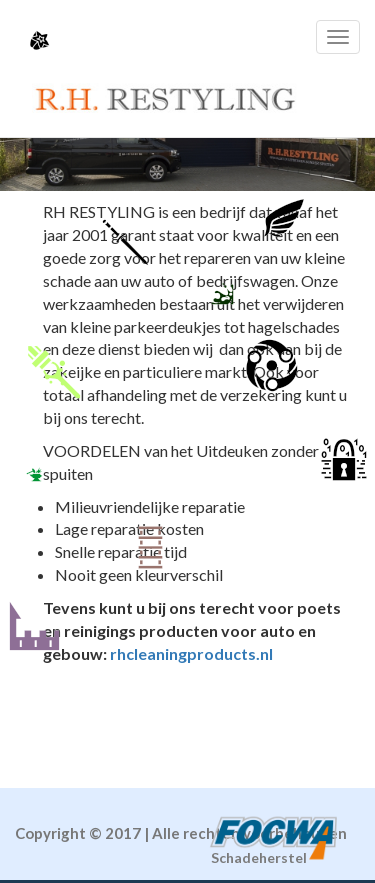 The image size is (375, 883). What do you see at coordinates (54, 372) in the screenshot?
I see `fire laser weapon or special attack` at bounding box center [54, 372].